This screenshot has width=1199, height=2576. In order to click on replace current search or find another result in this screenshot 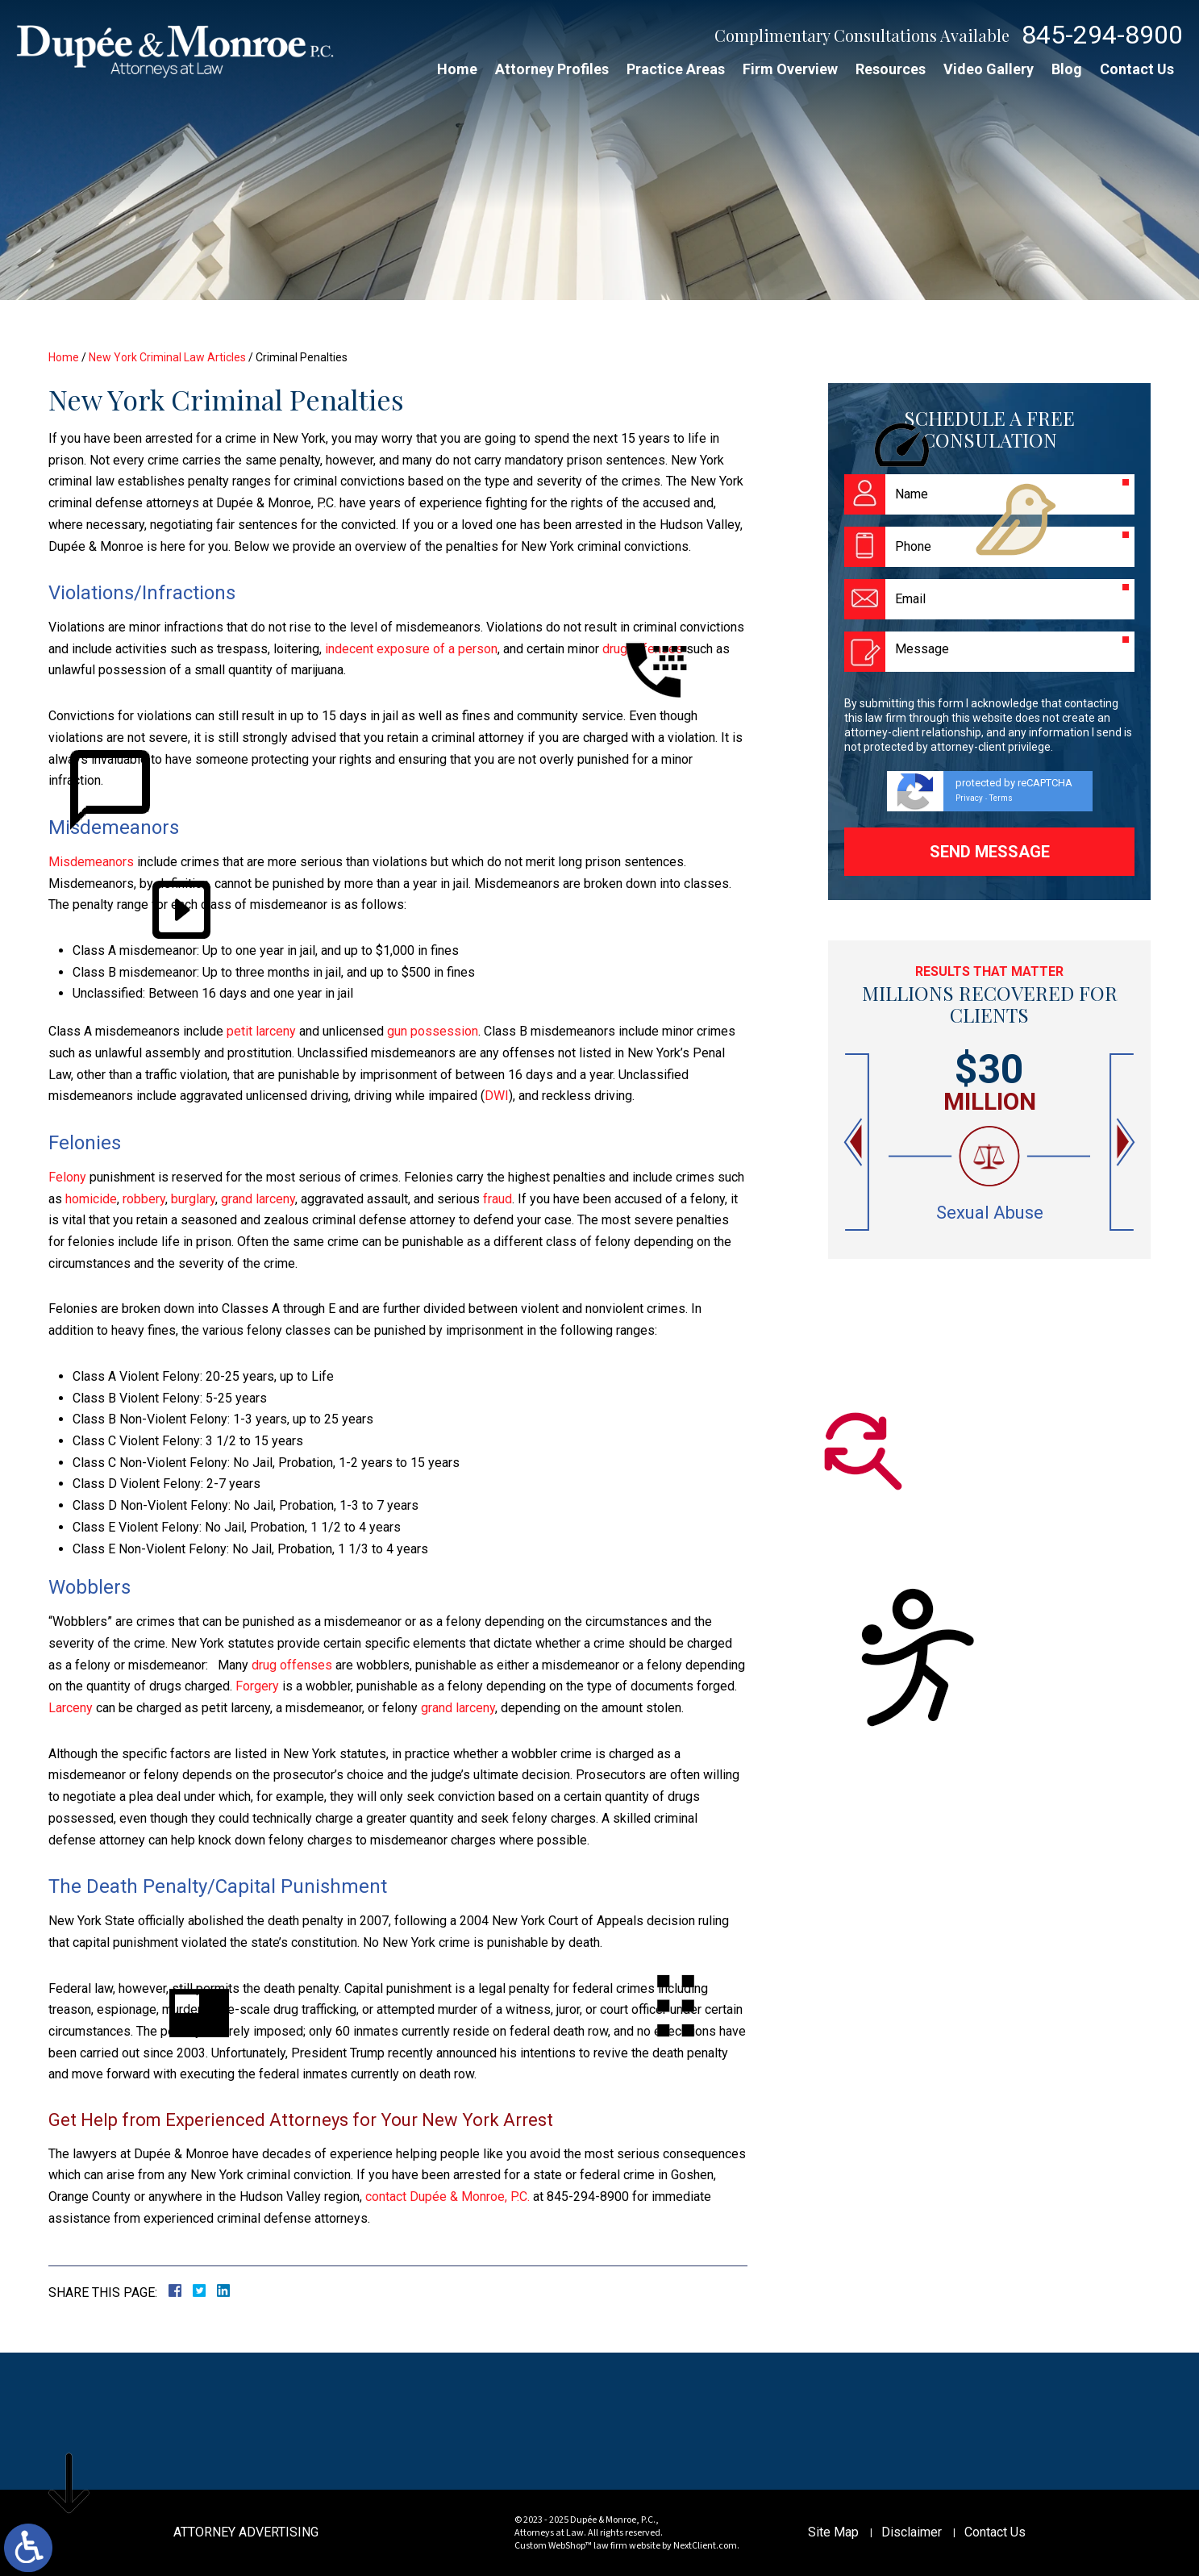, I will do `click(863, 1451)`.